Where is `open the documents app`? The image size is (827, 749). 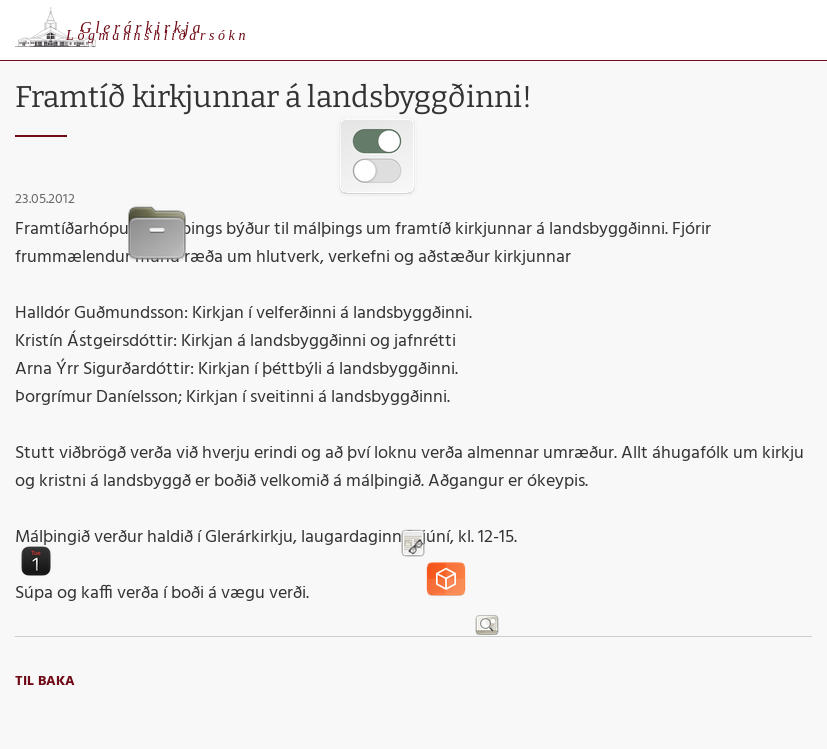 open the documents app is located at coordinates (413, 543).